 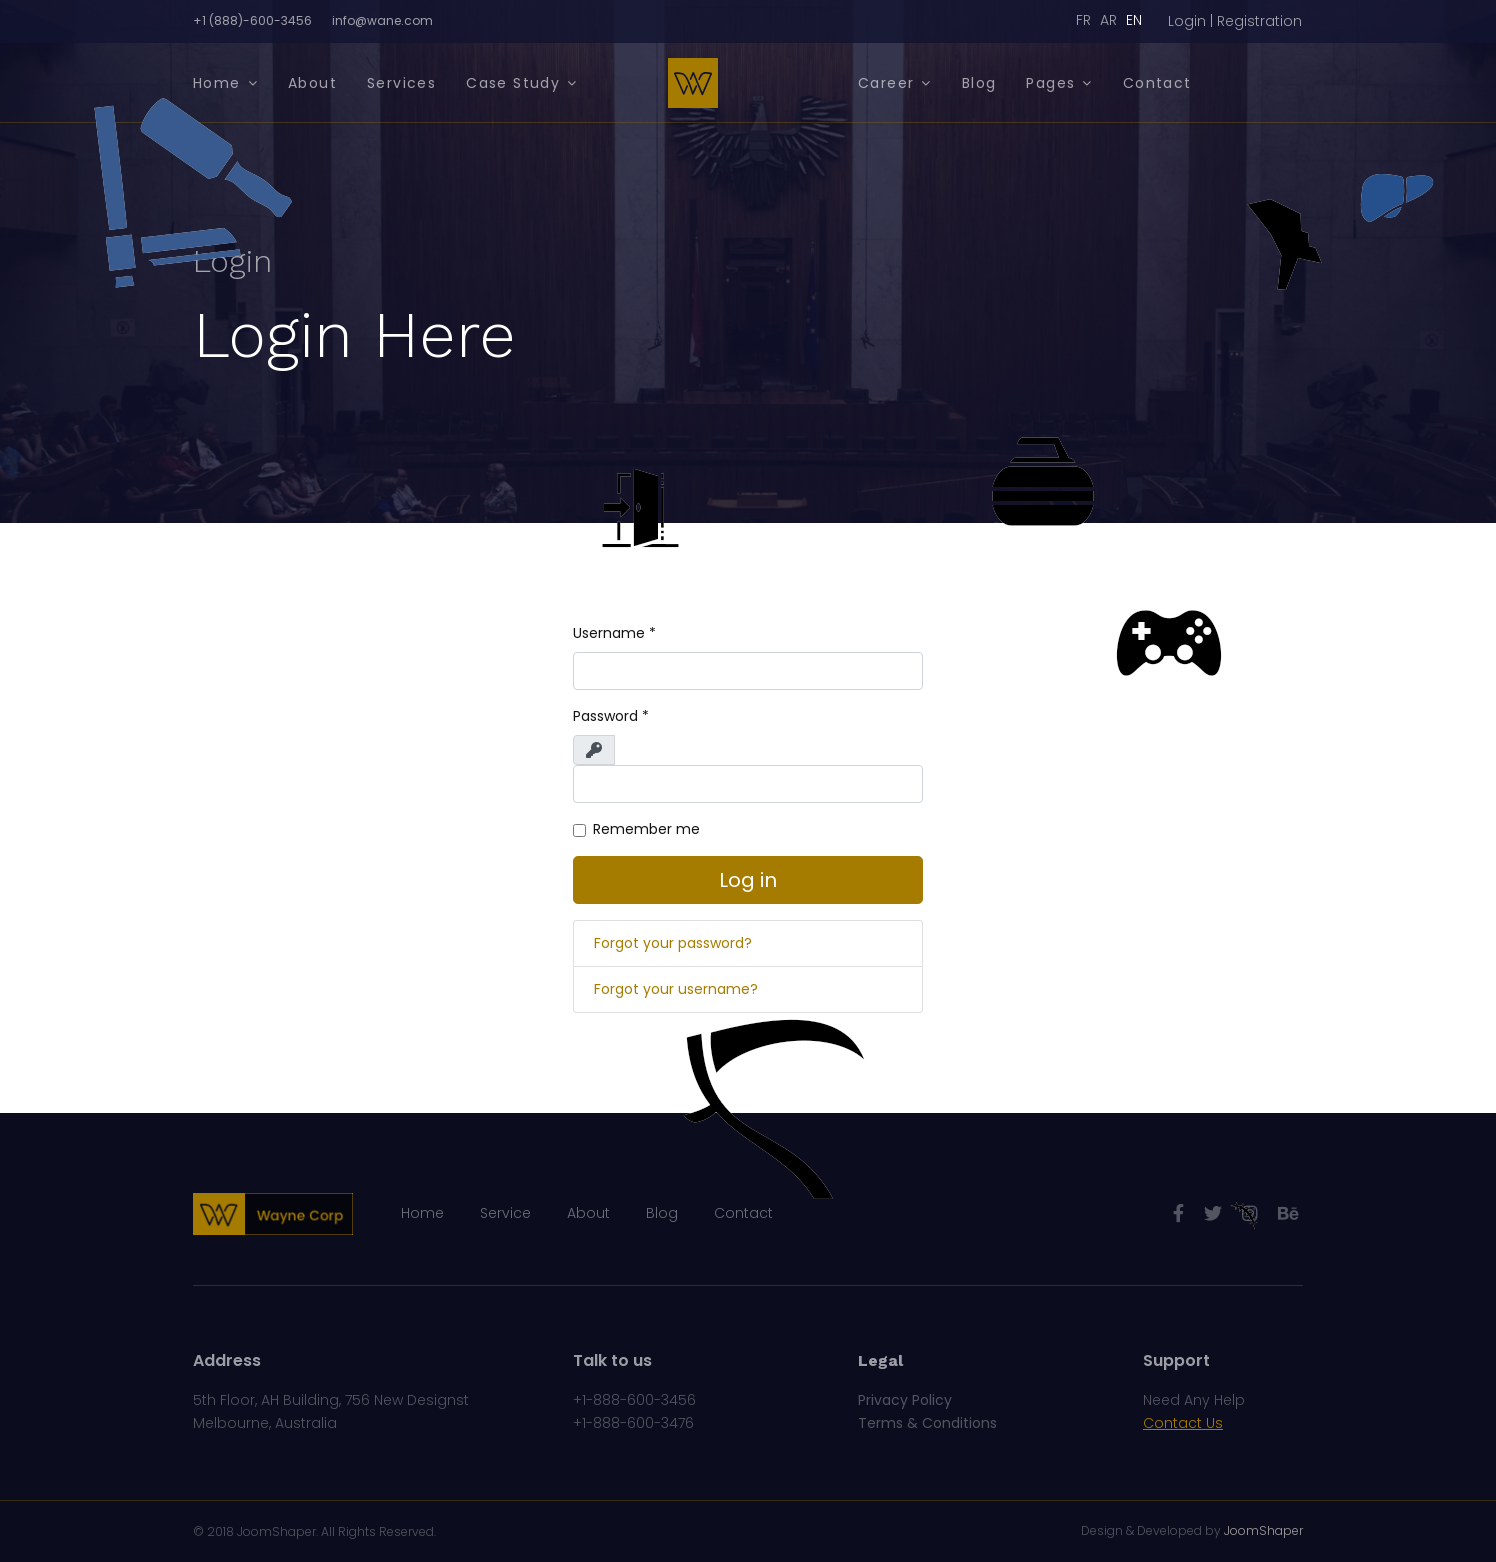 What do you see at coordinates (193, 193) in the screenshot?
I see `woodworking tools or crafting section` at bounding box center [193, 193].